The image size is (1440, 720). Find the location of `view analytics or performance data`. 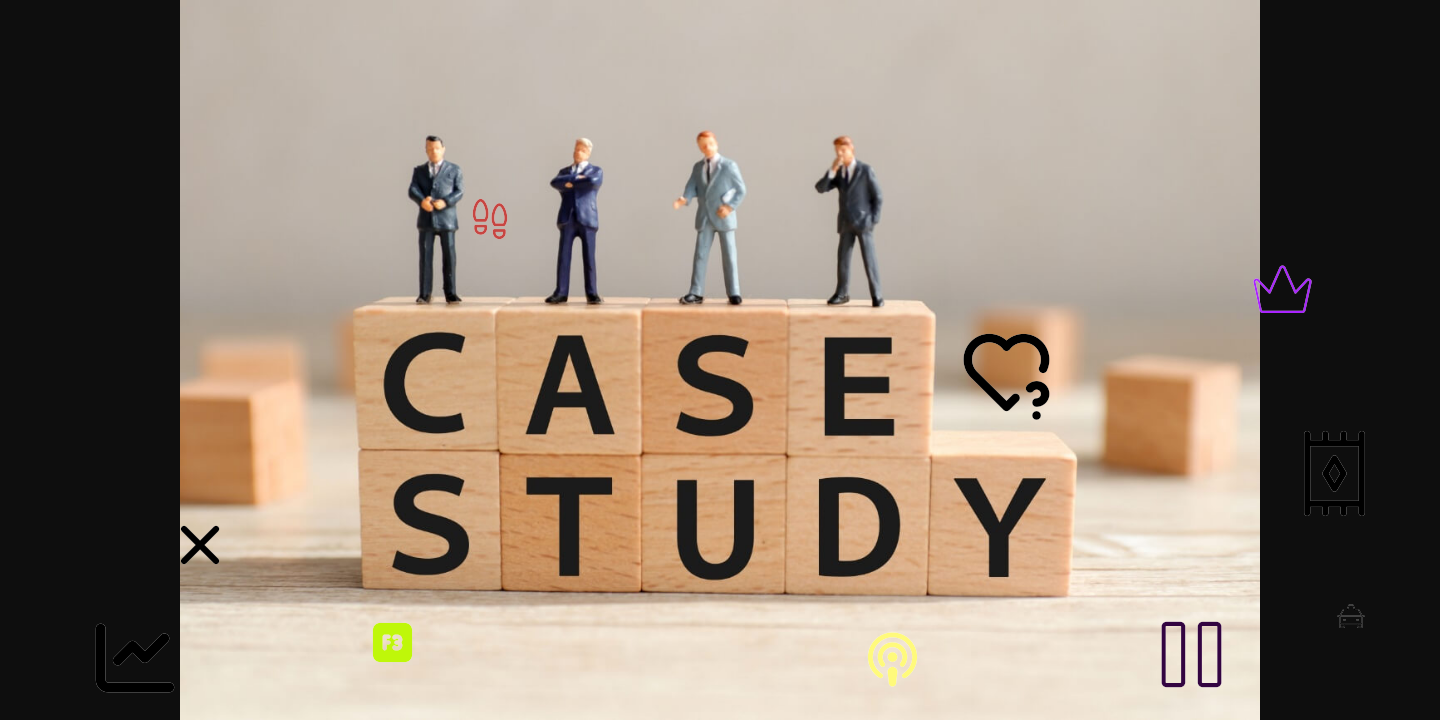

view analytics or performance data is located at coordinates (135, 658).